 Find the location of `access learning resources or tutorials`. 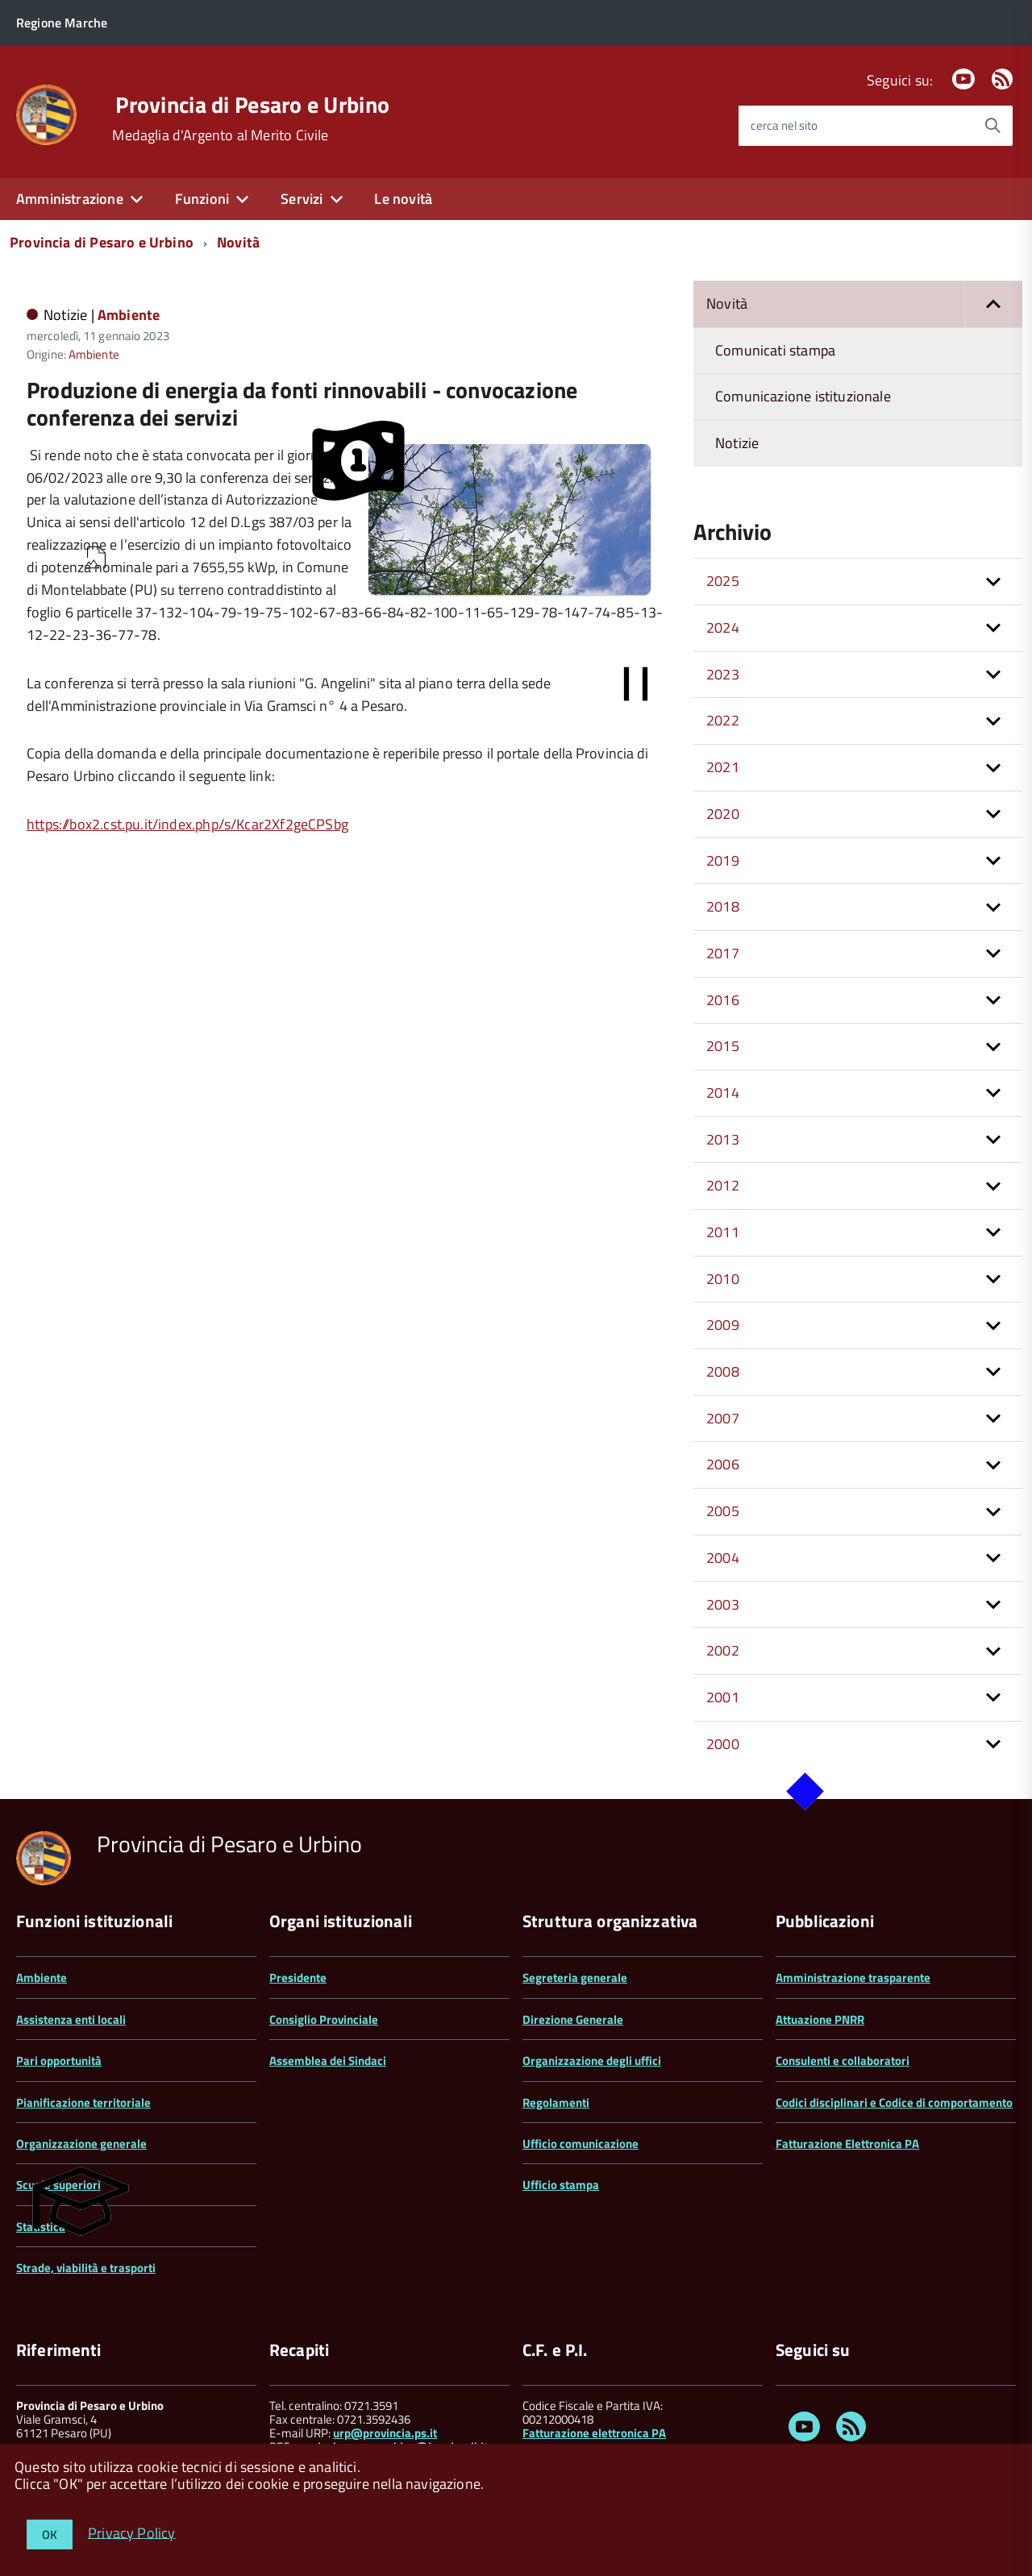

access learning resources or tutorials is located at coordinates (81, 2201).